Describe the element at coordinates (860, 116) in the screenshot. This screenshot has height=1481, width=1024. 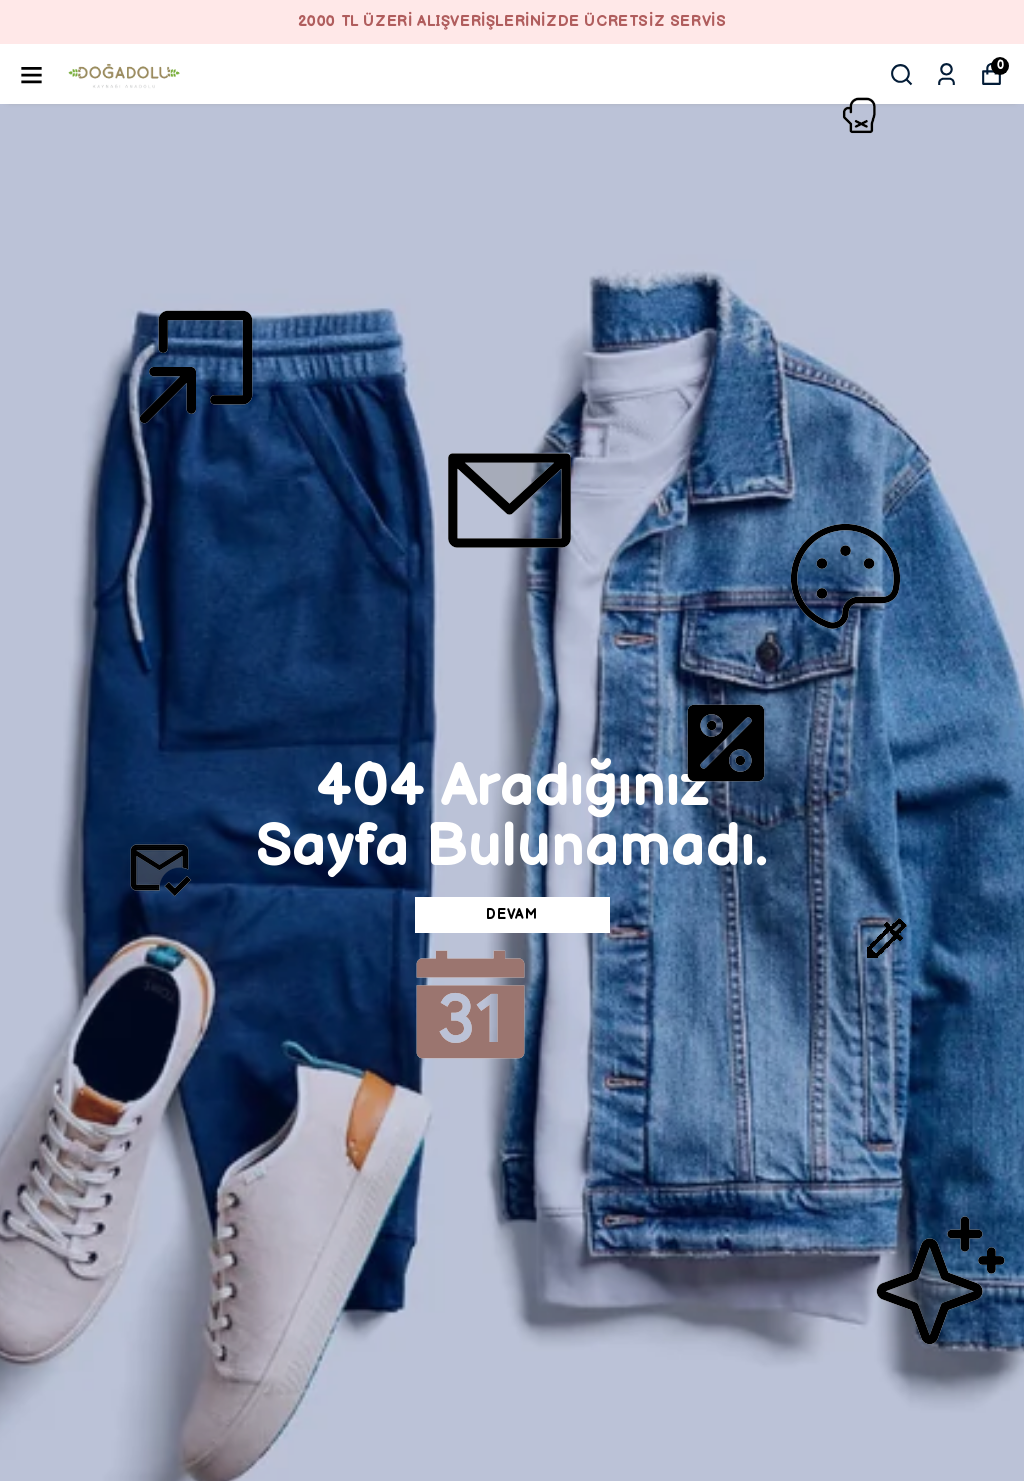
I see `access boxing or martial arts content` at that location.